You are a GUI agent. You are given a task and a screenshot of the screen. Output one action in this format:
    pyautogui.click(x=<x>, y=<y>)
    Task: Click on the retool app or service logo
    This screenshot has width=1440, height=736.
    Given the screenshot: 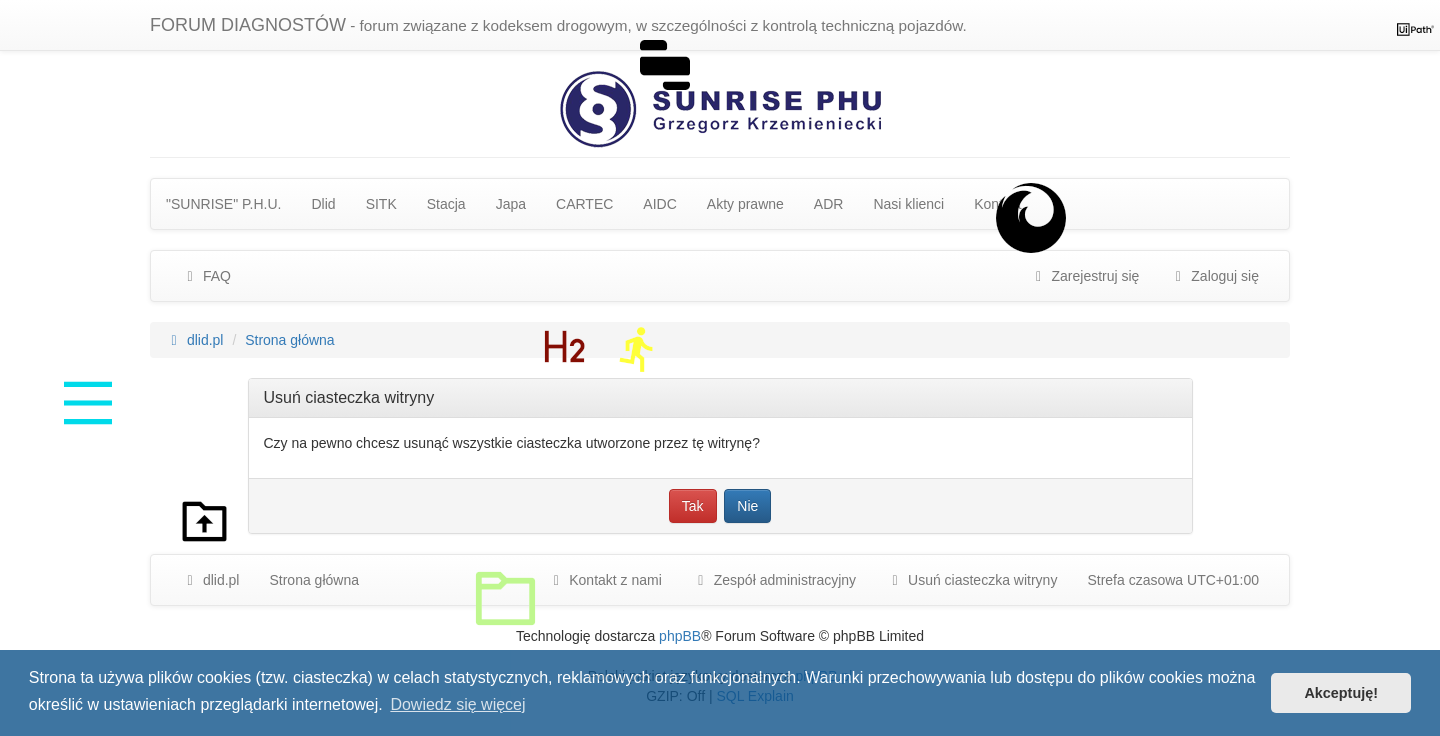 What is the action you would take?
    pyautogui.click(x=665, y=65)
    